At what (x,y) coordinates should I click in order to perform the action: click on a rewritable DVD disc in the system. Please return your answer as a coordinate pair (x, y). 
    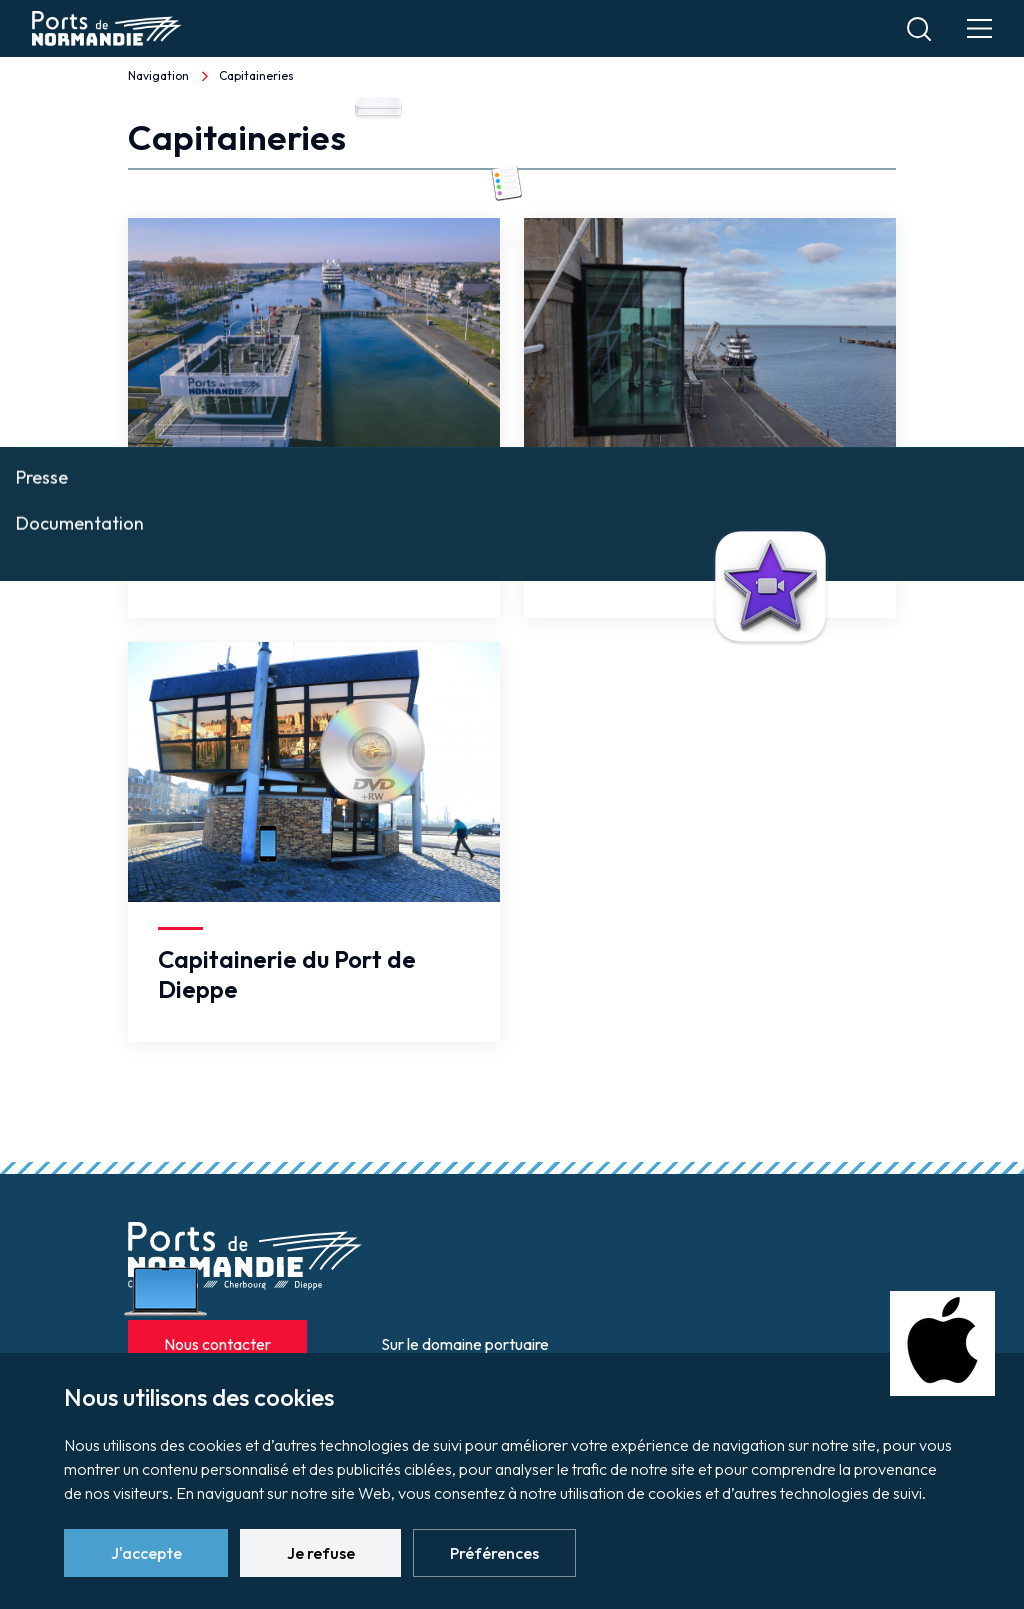
    Looking at the image, I should click on (372, 754).